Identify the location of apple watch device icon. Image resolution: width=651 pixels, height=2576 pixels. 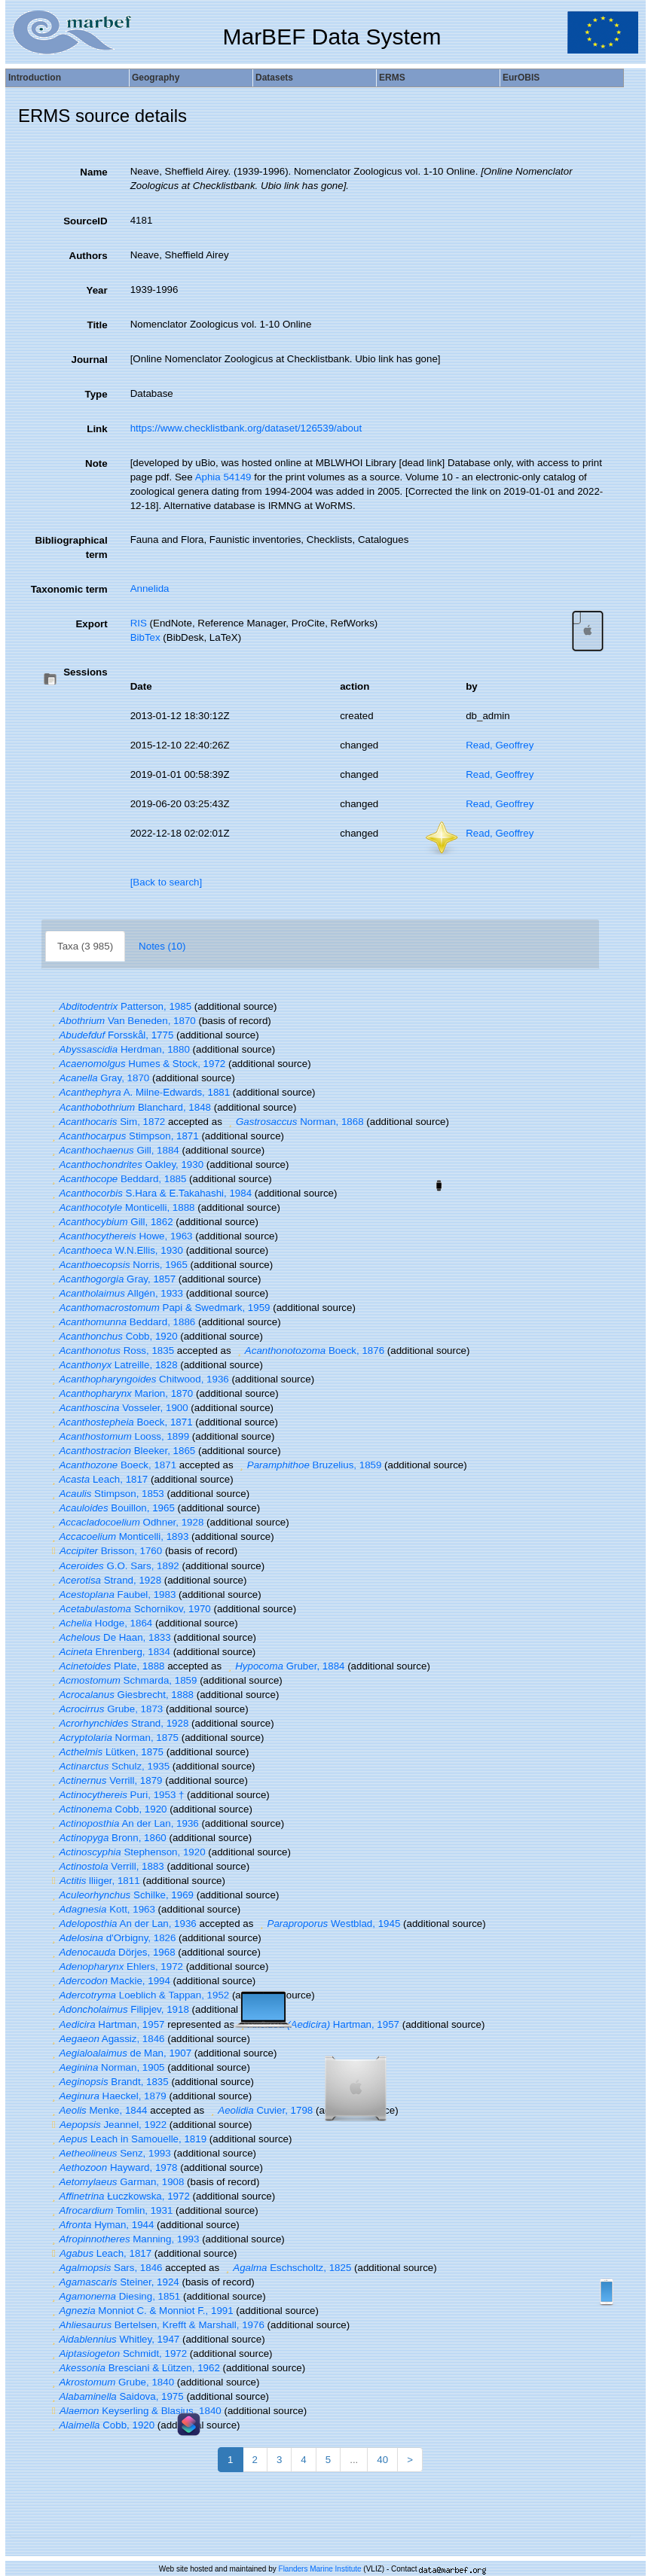
(439, 1185).